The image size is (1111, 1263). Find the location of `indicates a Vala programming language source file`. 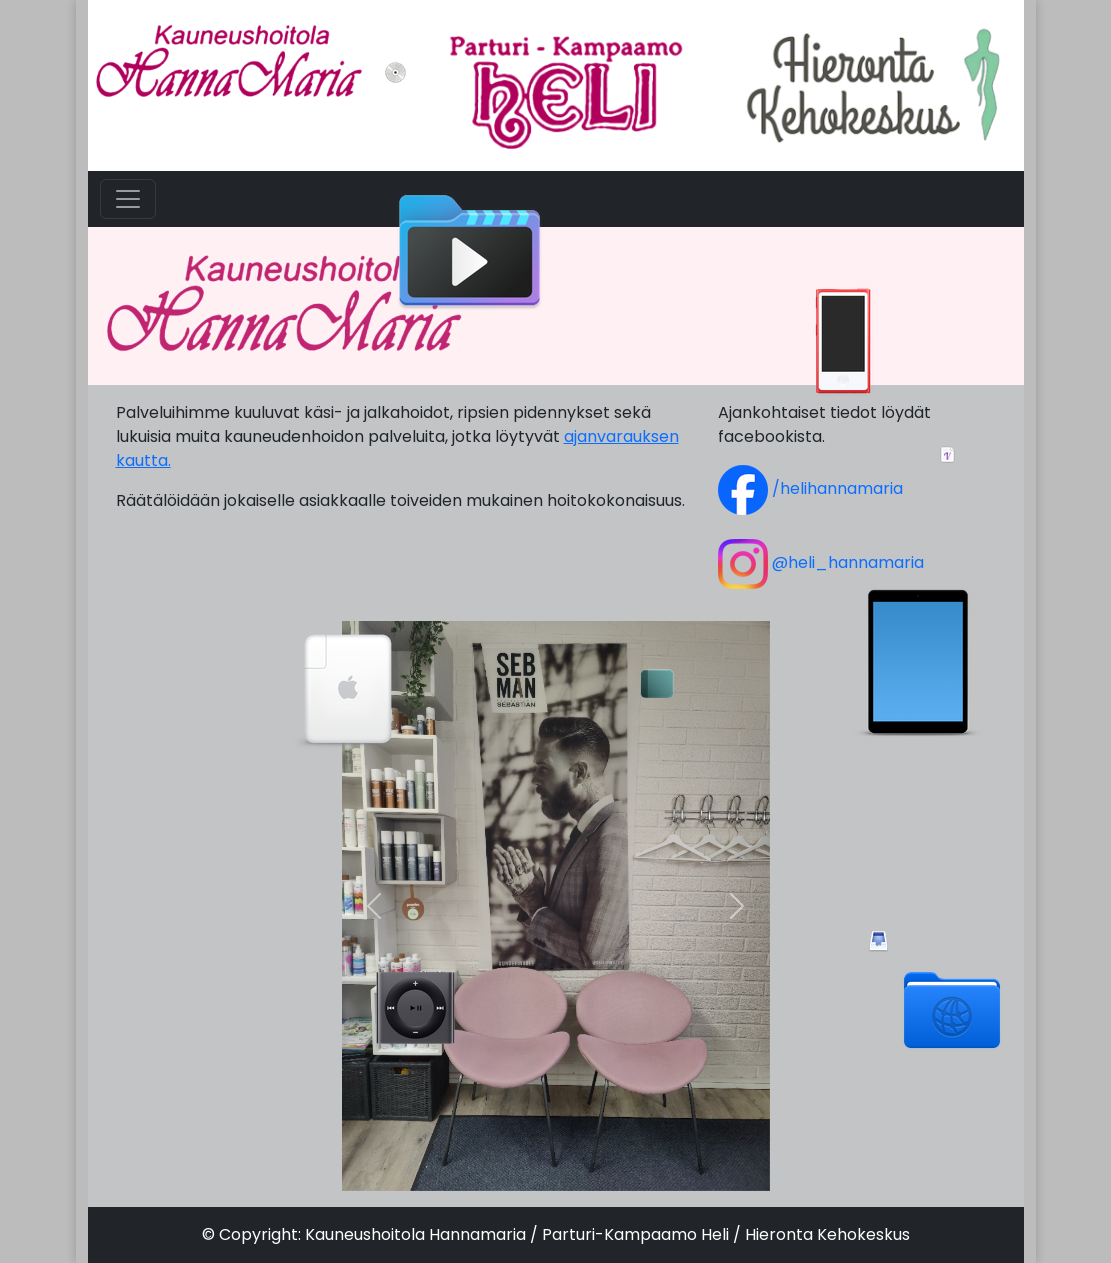

indicates a Vala programming language source file is located at coordinates (947, 454).